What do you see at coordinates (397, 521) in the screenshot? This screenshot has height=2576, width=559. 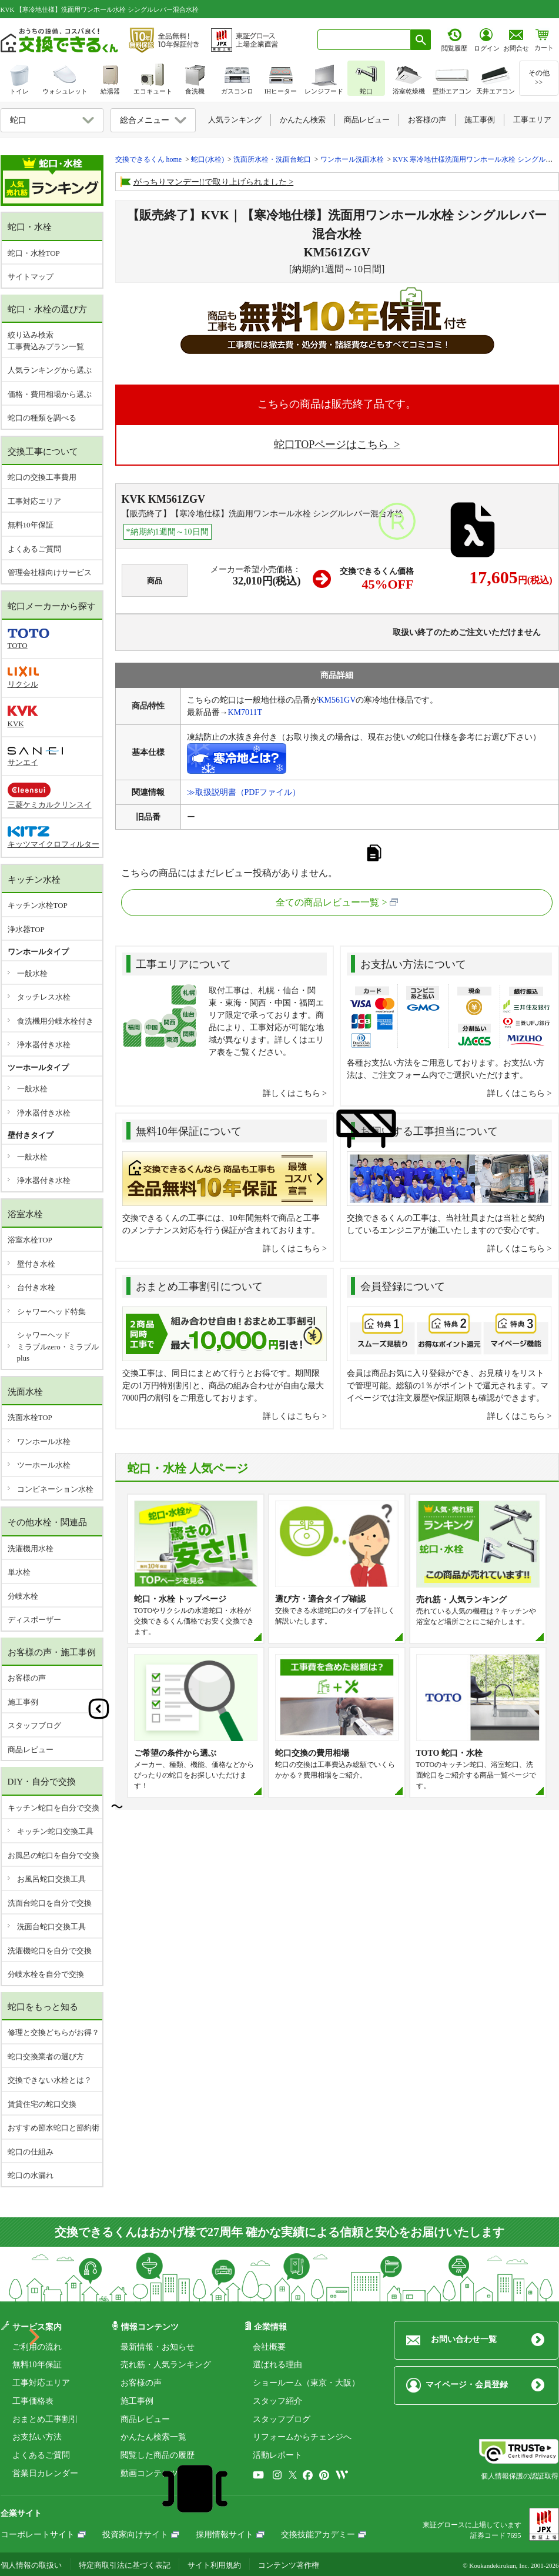 I see `indicates a registered trademark symbol` at bounding box center [397, 521].